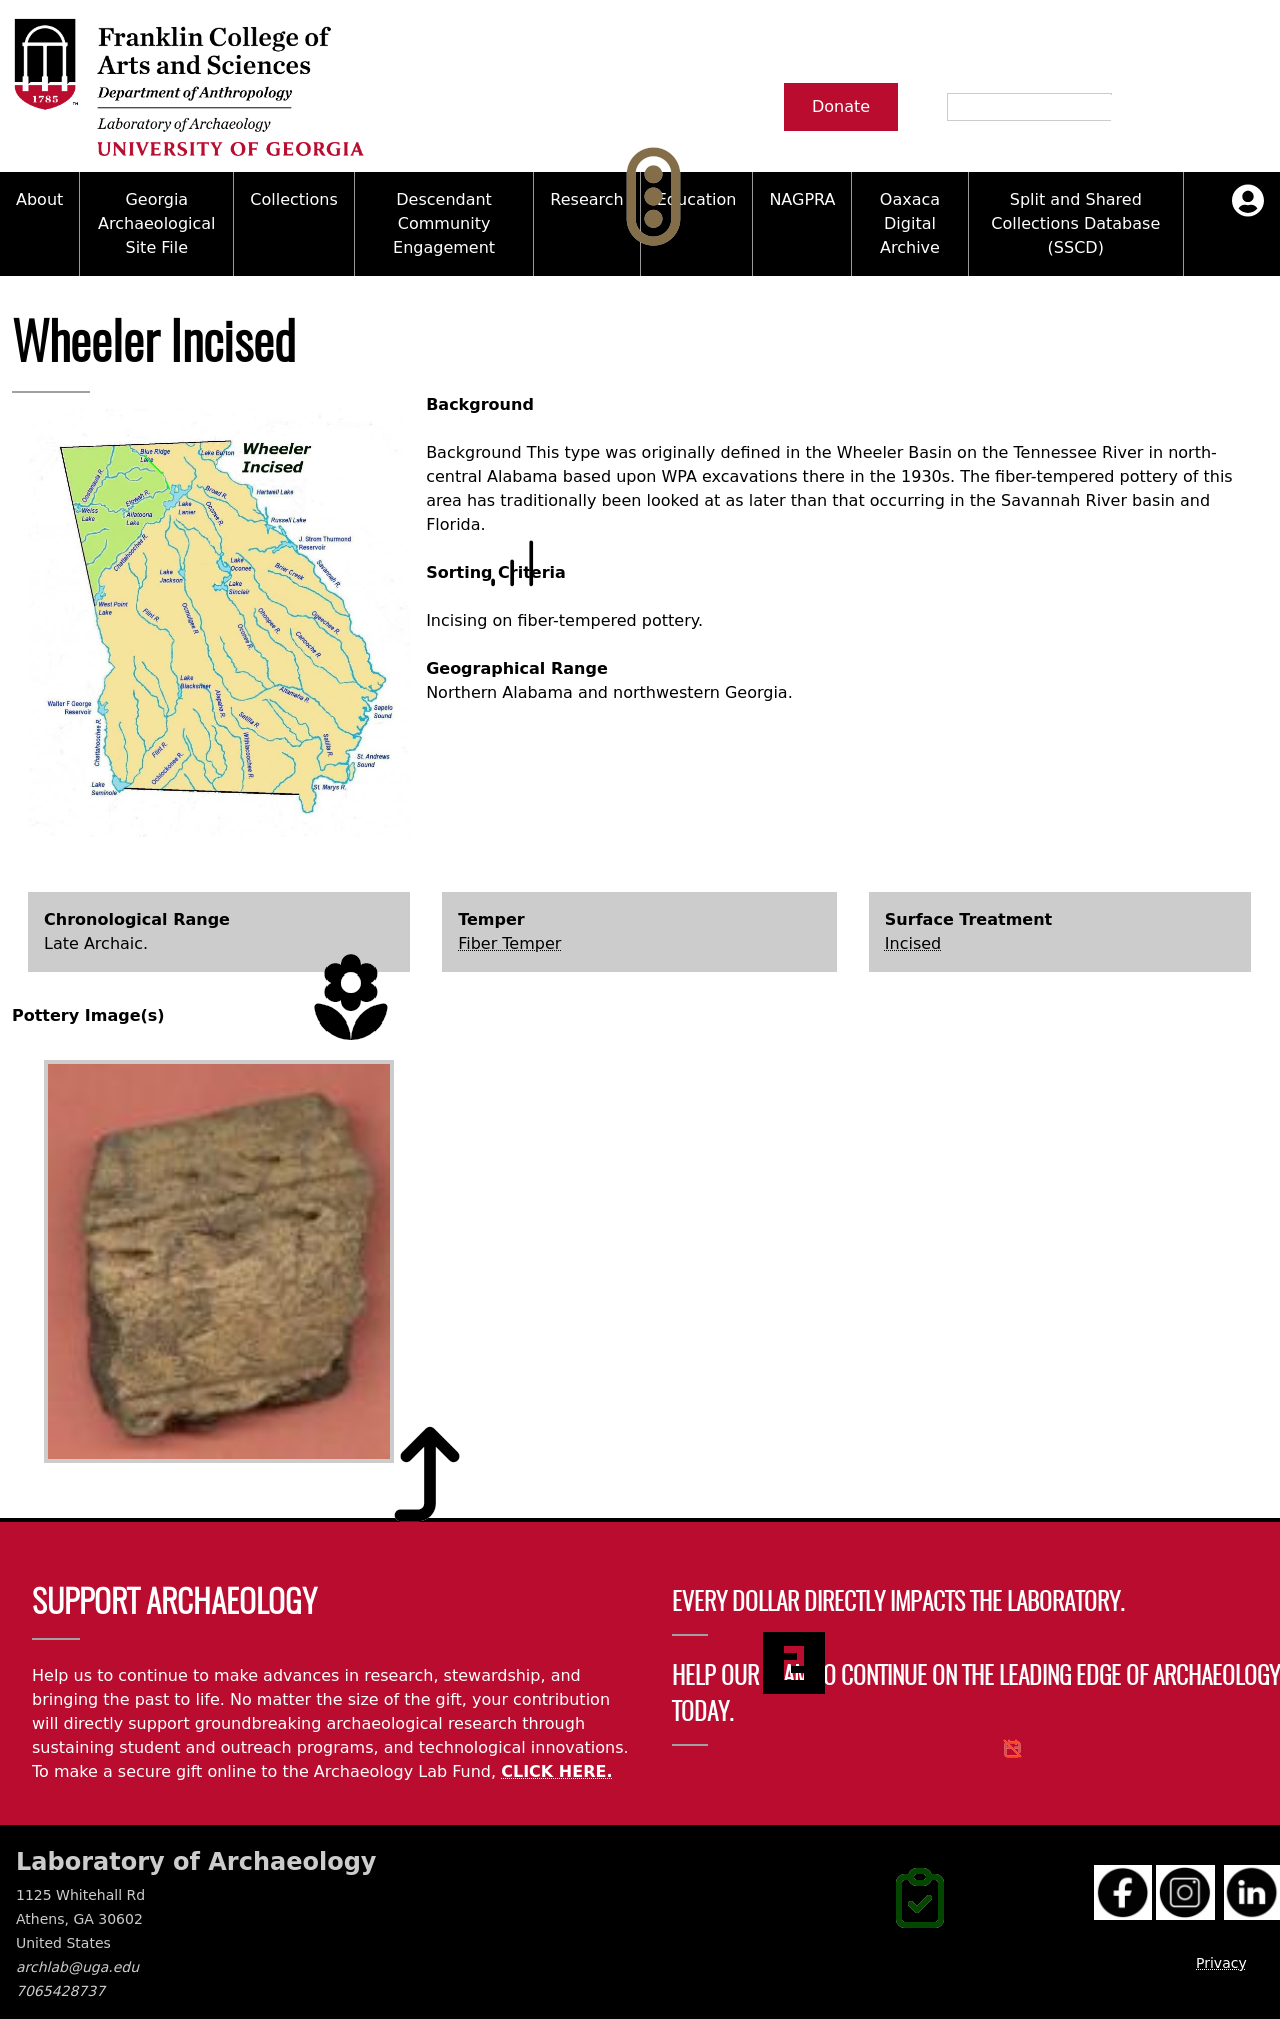 This screenshot has width=1280, height=2019. Describe the element at coordinates (653, 196) in the screenshot. I see `traffic light indicator or status signal` at that location.